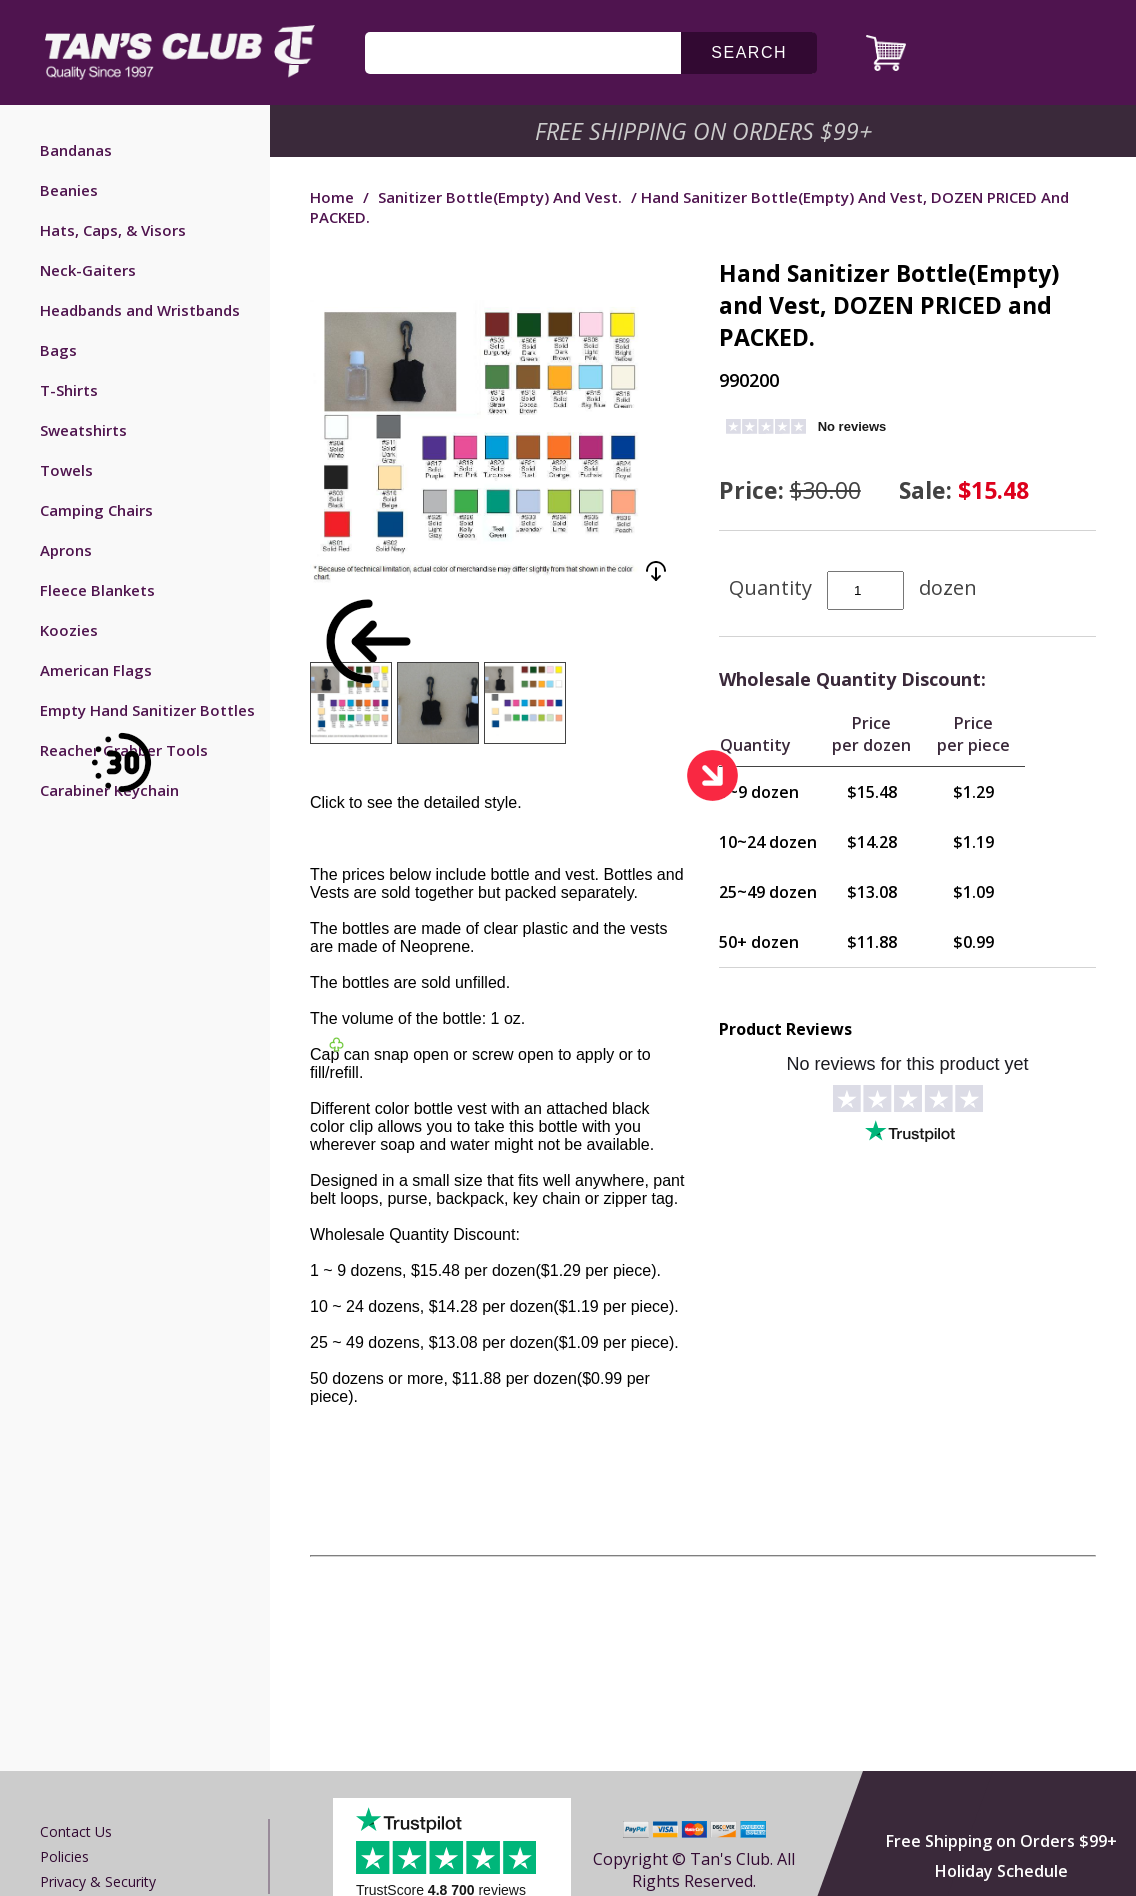 The height and width of the screenshot is (1896, 1136). What do you see at coordinates (712, 775) in the screenshot?
I see `navigate to the next section diagonally` at bounding box center [712, 775].